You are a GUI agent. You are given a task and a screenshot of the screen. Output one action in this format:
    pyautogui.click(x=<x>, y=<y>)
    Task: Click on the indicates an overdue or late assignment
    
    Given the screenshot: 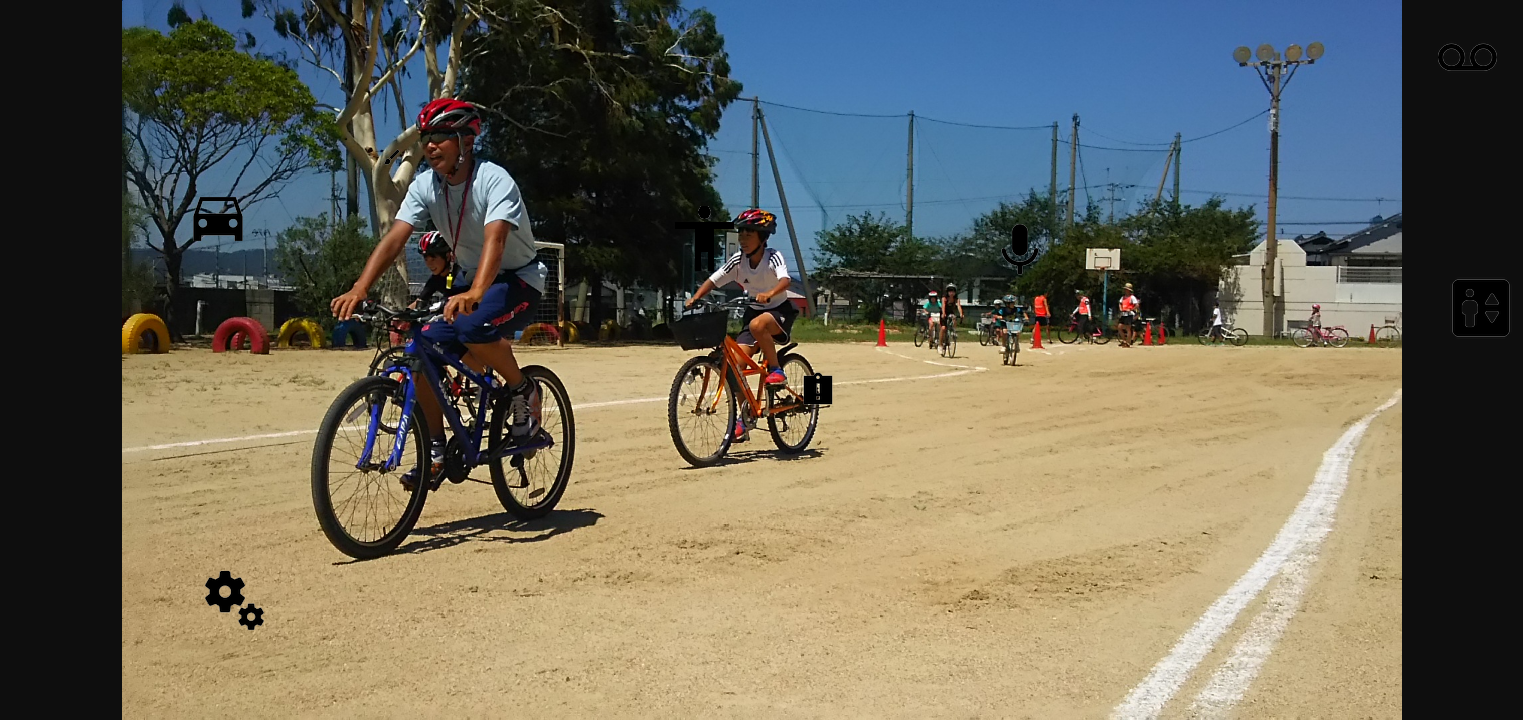 What is the action you would take?
    pyautogui.click(x=818, y=390)
    